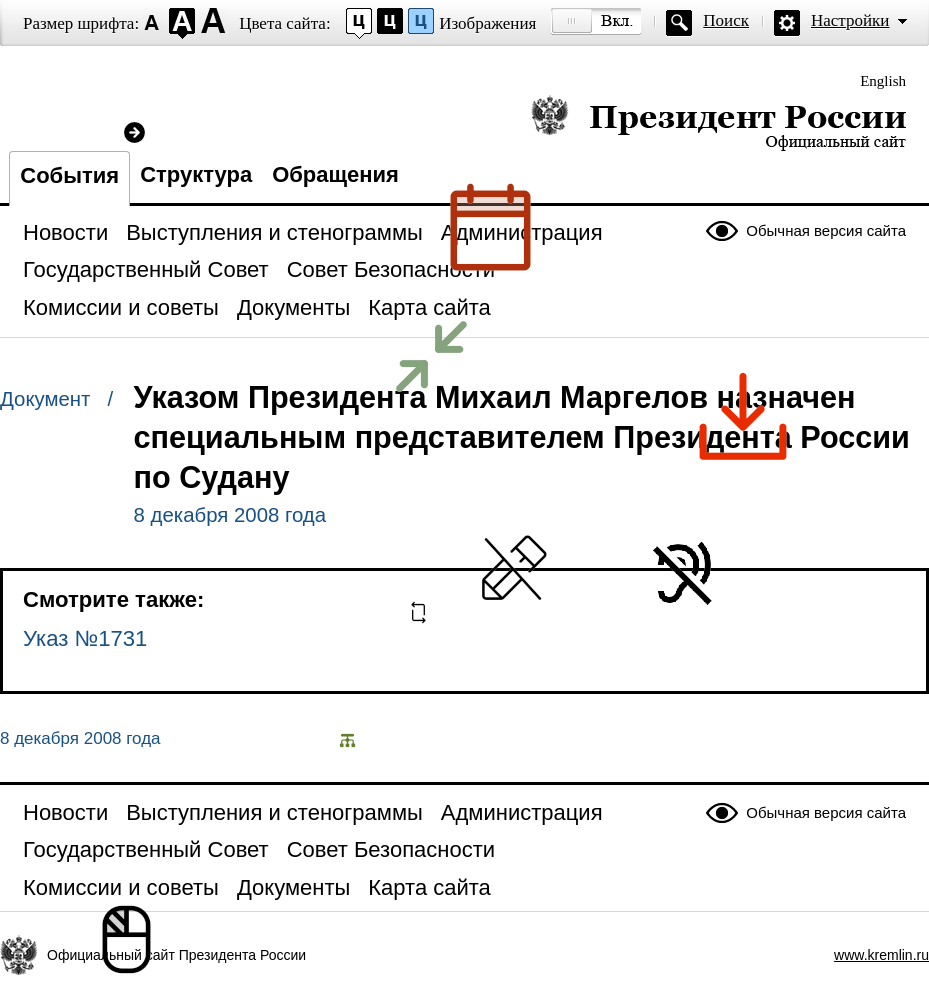 The height and width of the screenshot is (998, 929). What do you see at coordinates (126, 939) in the screenshot?
I see `left mouse button click action` at bounding box center [126, 939].